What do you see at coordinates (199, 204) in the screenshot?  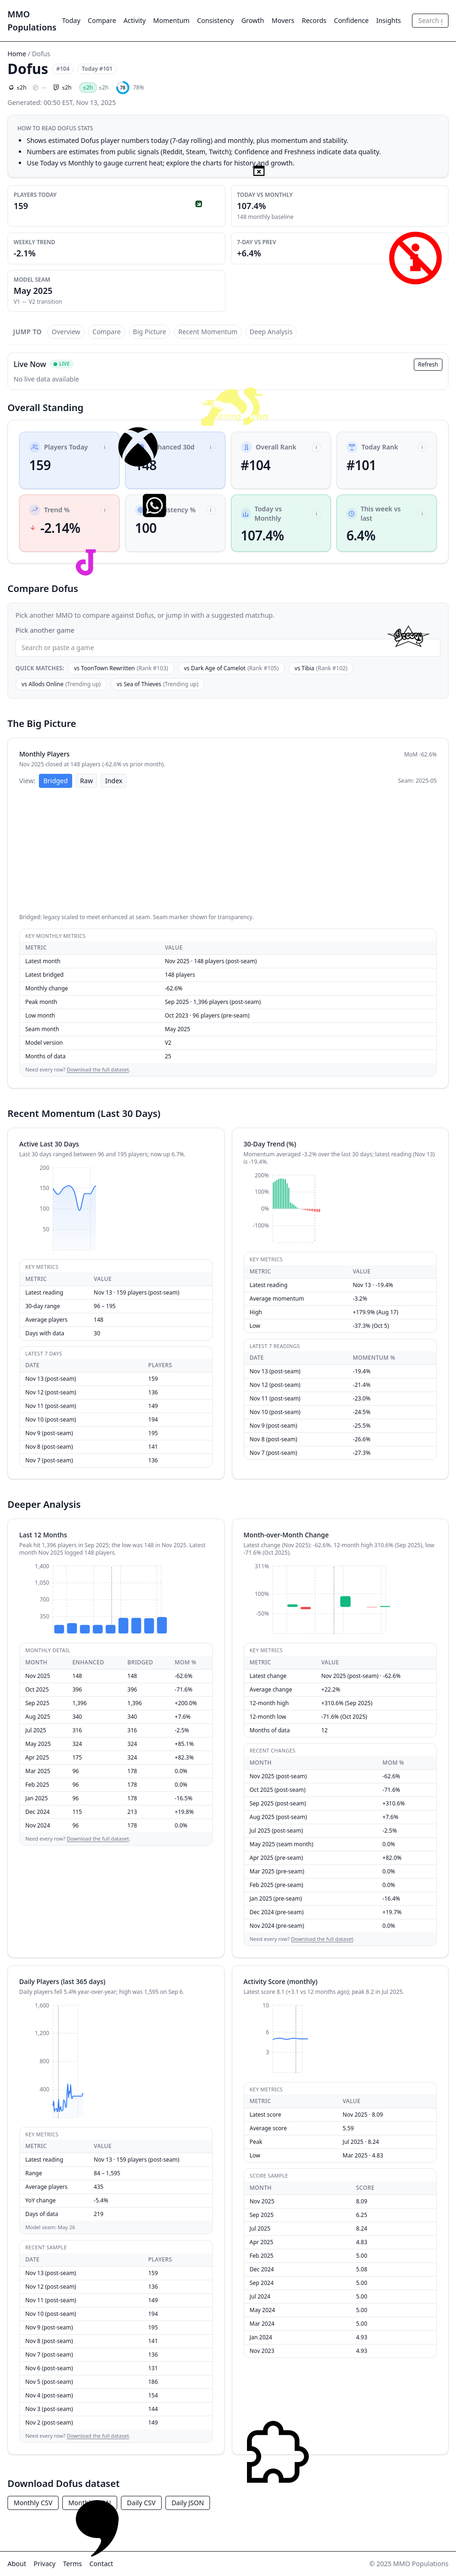 I see `swift programming language logo` at bounding box center [199, 204].